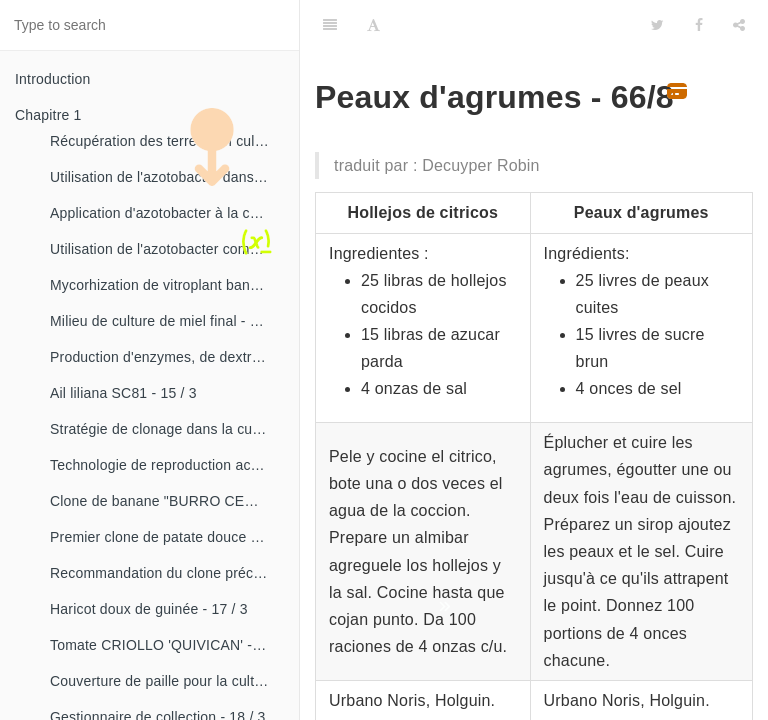 The image size is (768, 720). Describe the element at coordinates (256, 242) in the screenshot. I see `remove a variable from an equation or formula` at that location.